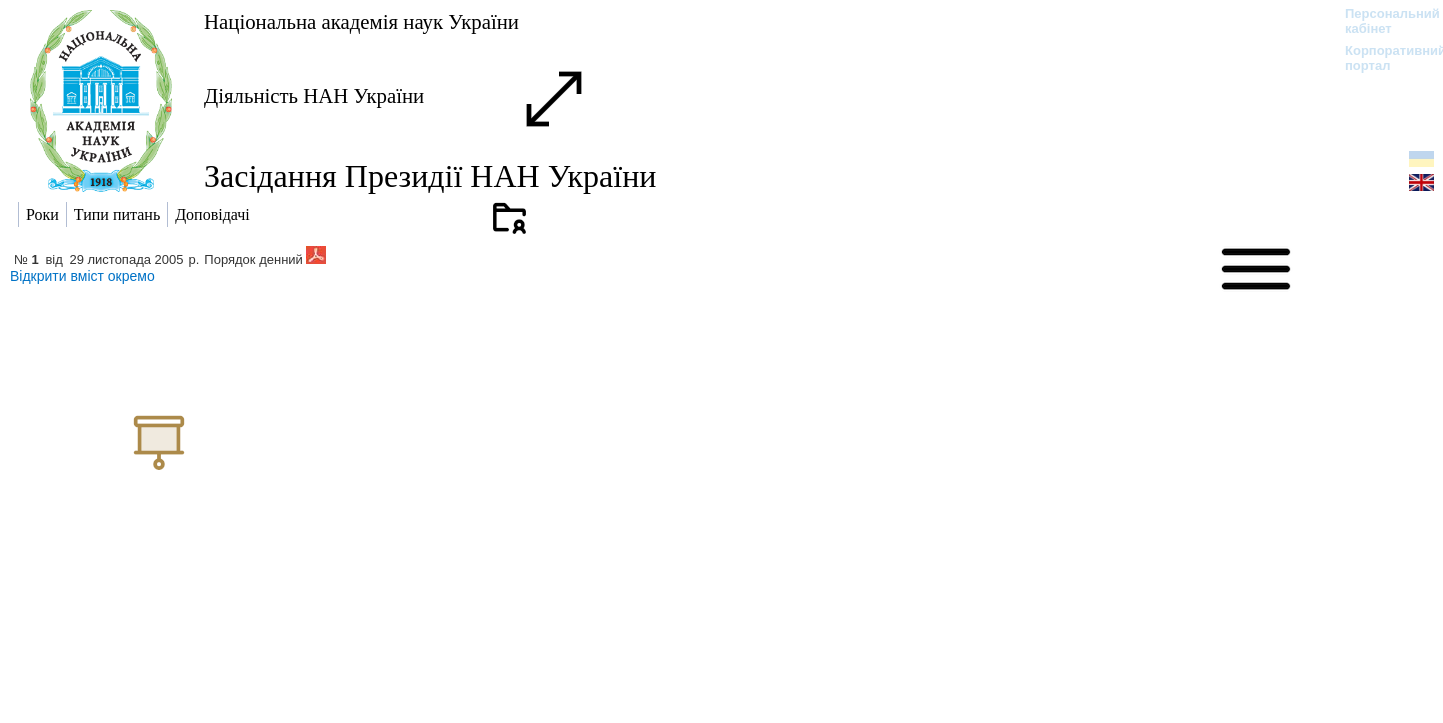 This screenshot has width=1443, height=723. I want to click on start a presentation, so click(159, 439).